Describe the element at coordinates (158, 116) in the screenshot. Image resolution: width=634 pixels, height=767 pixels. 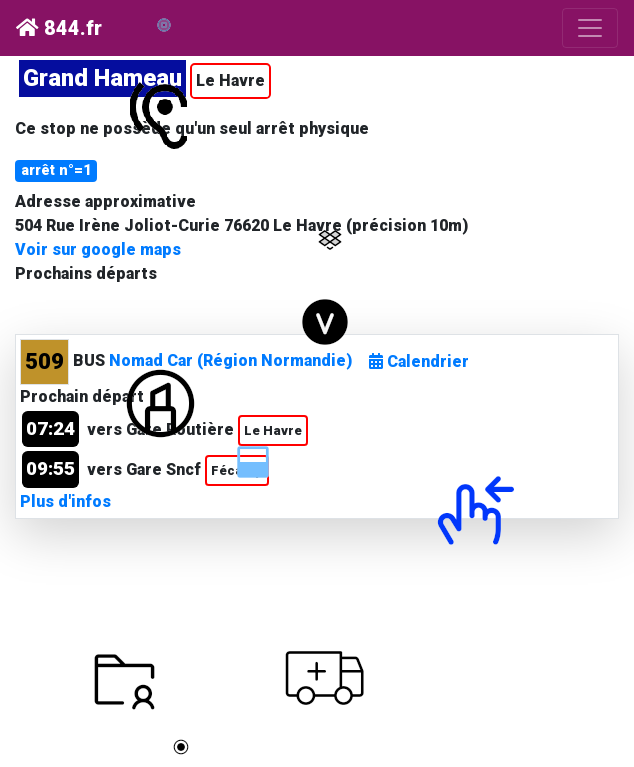
I see `access hearing or audio accessibility settings` at that location.